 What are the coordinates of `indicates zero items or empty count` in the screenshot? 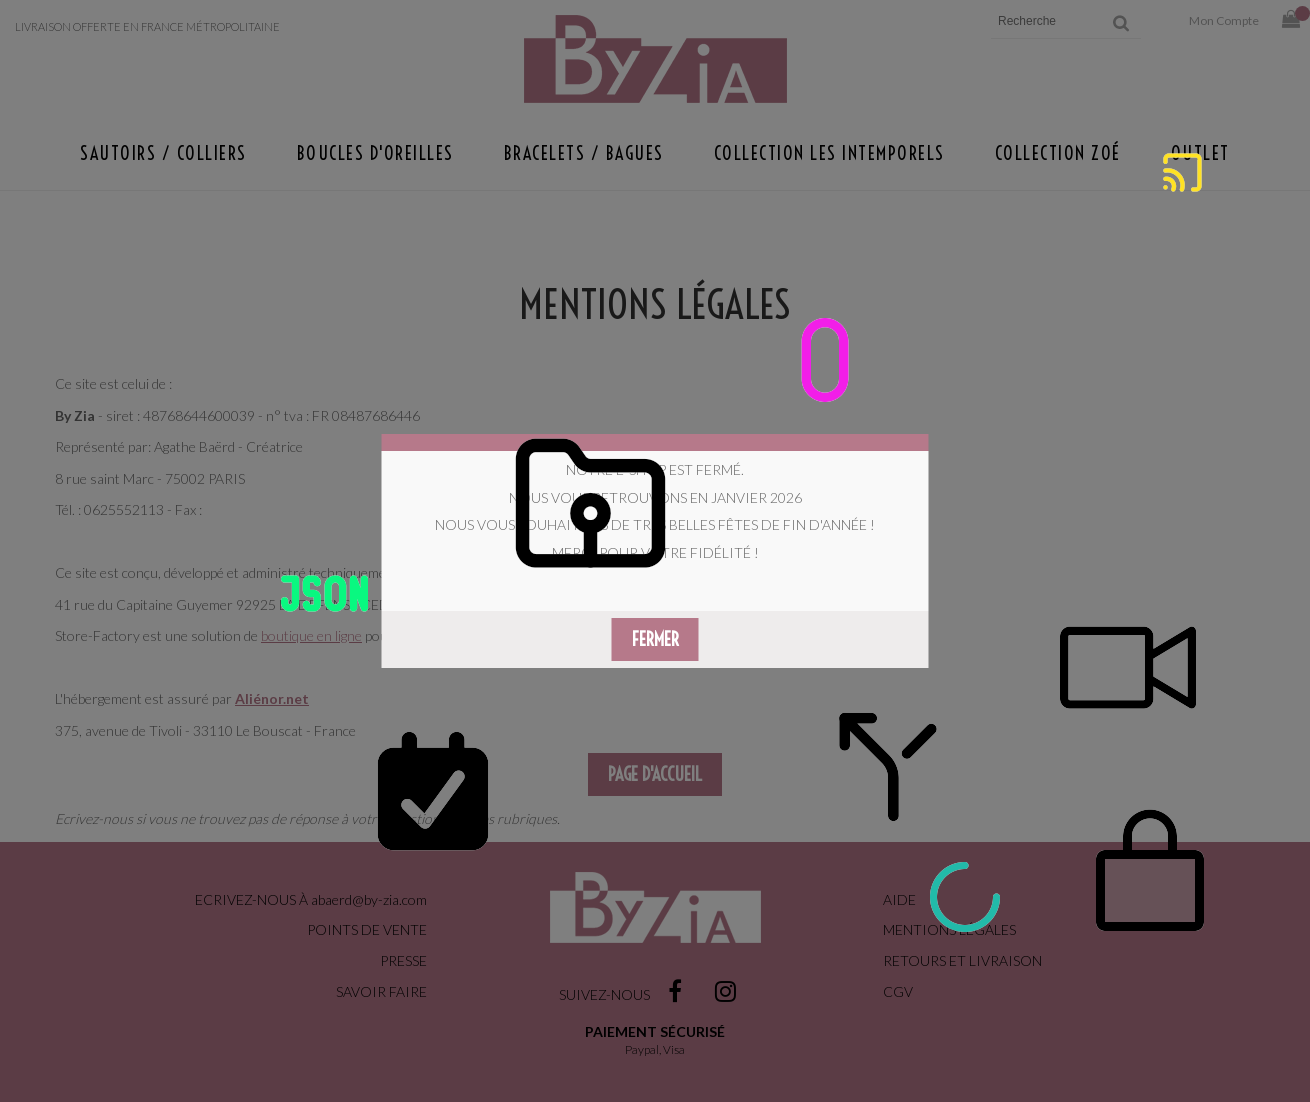 It's located at (825, 360).